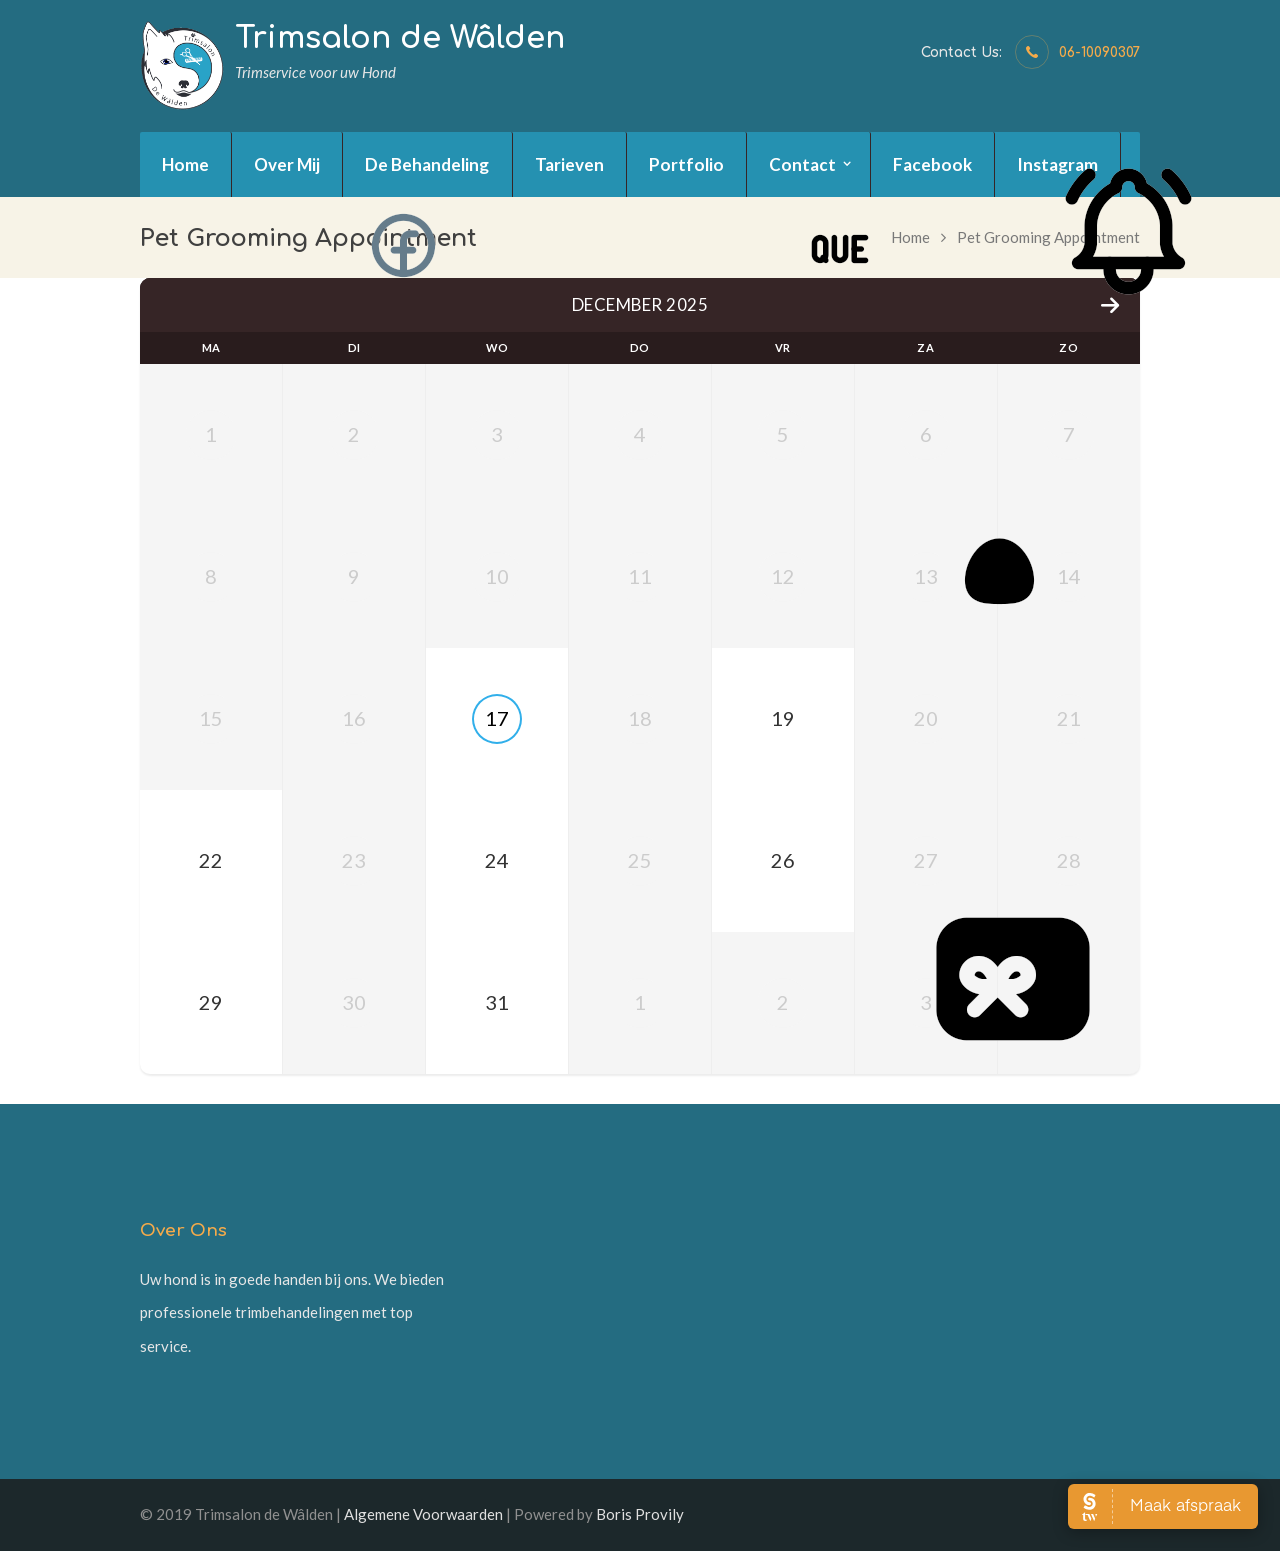  What do you see at coordinates (840, 249) in the screenshot?
I see `indicates a queue in http request handling` at bounding box center [840, 249].